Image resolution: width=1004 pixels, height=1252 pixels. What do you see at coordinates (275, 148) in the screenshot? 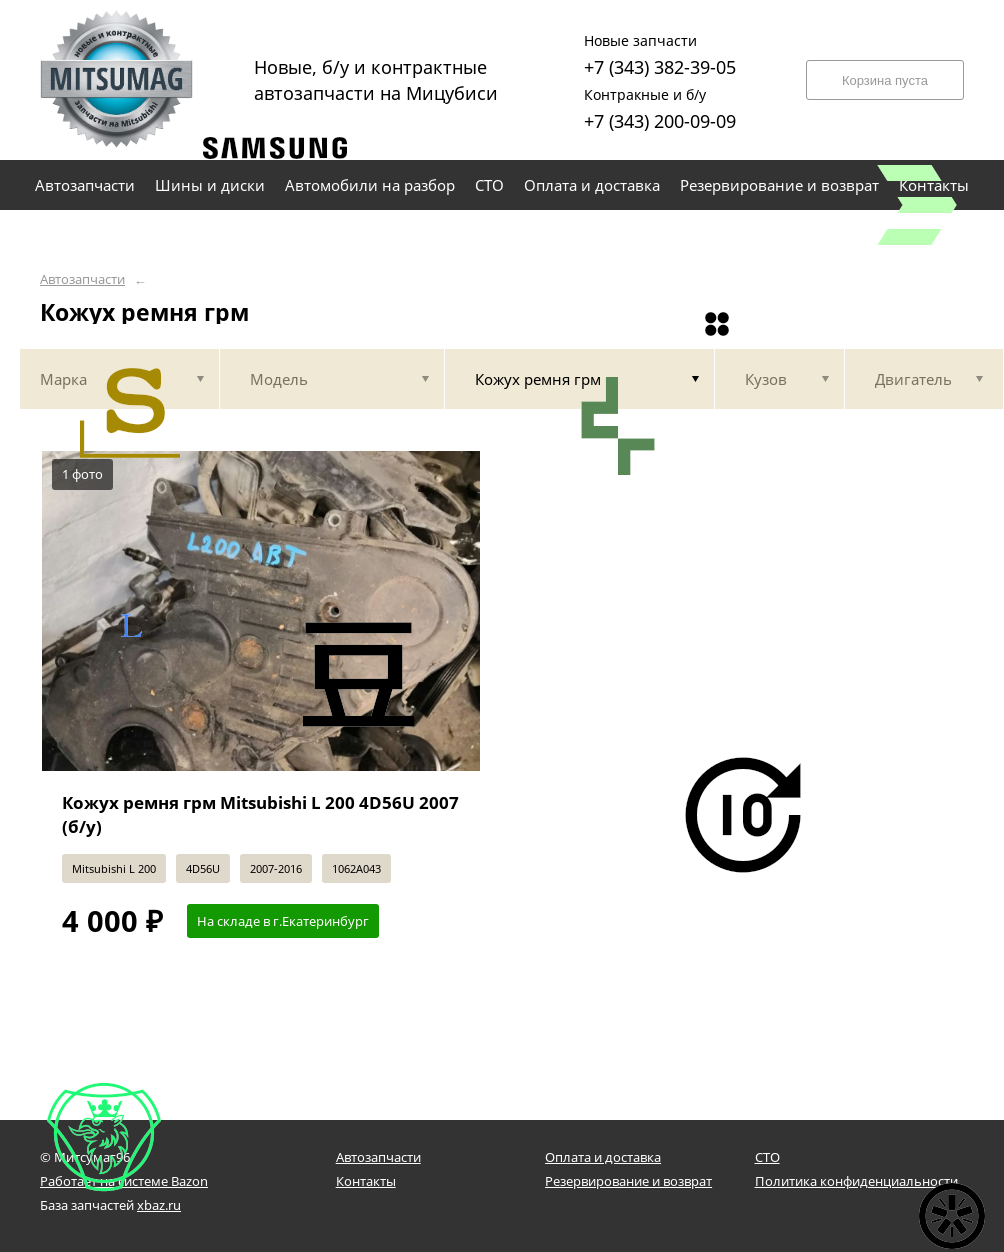
I see `Samsung brand logo` at bounding box center [275, 148].